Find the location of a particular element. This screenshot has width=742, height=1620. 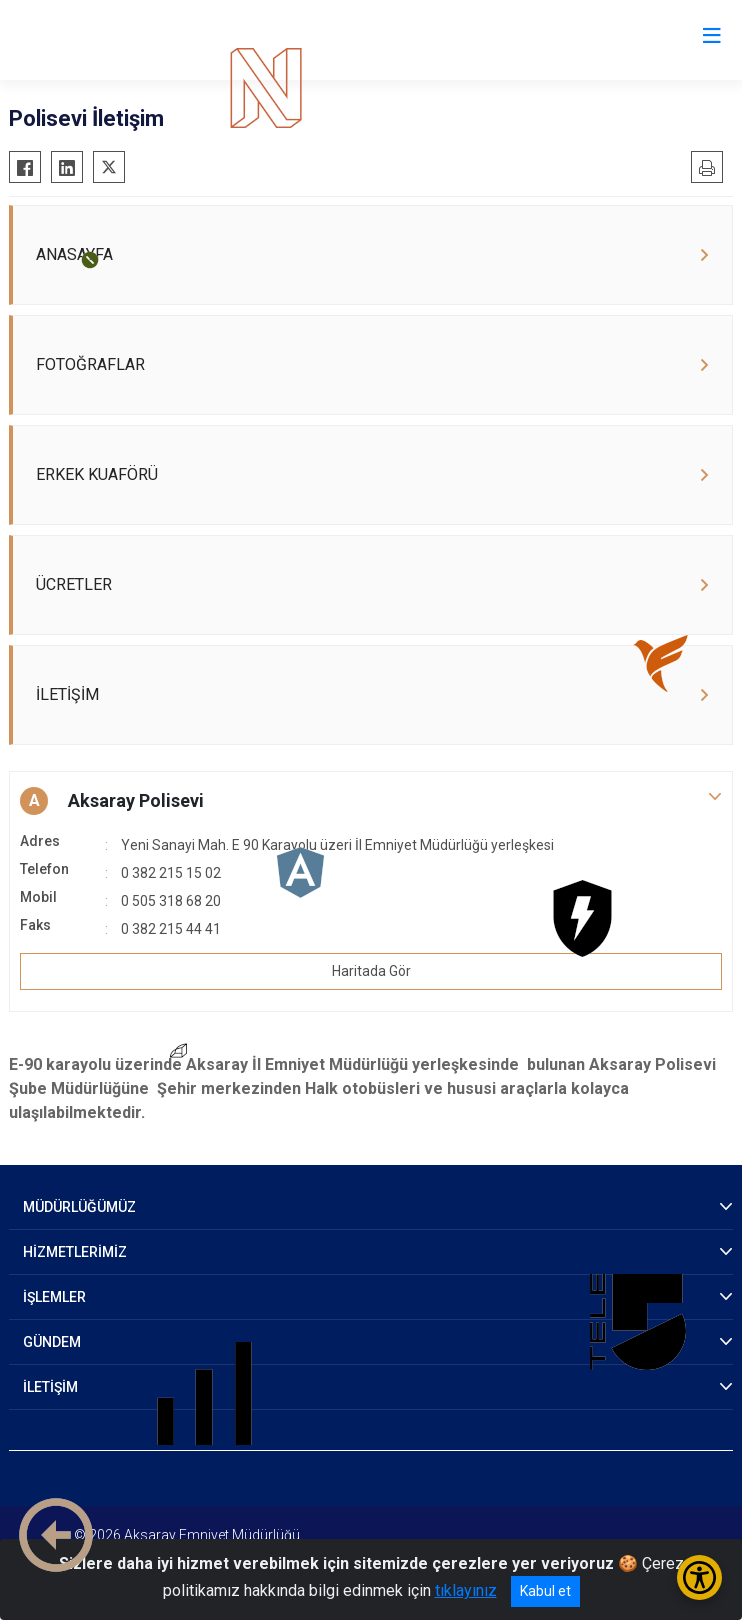

socket security logo is located at coordinates (582, 918).